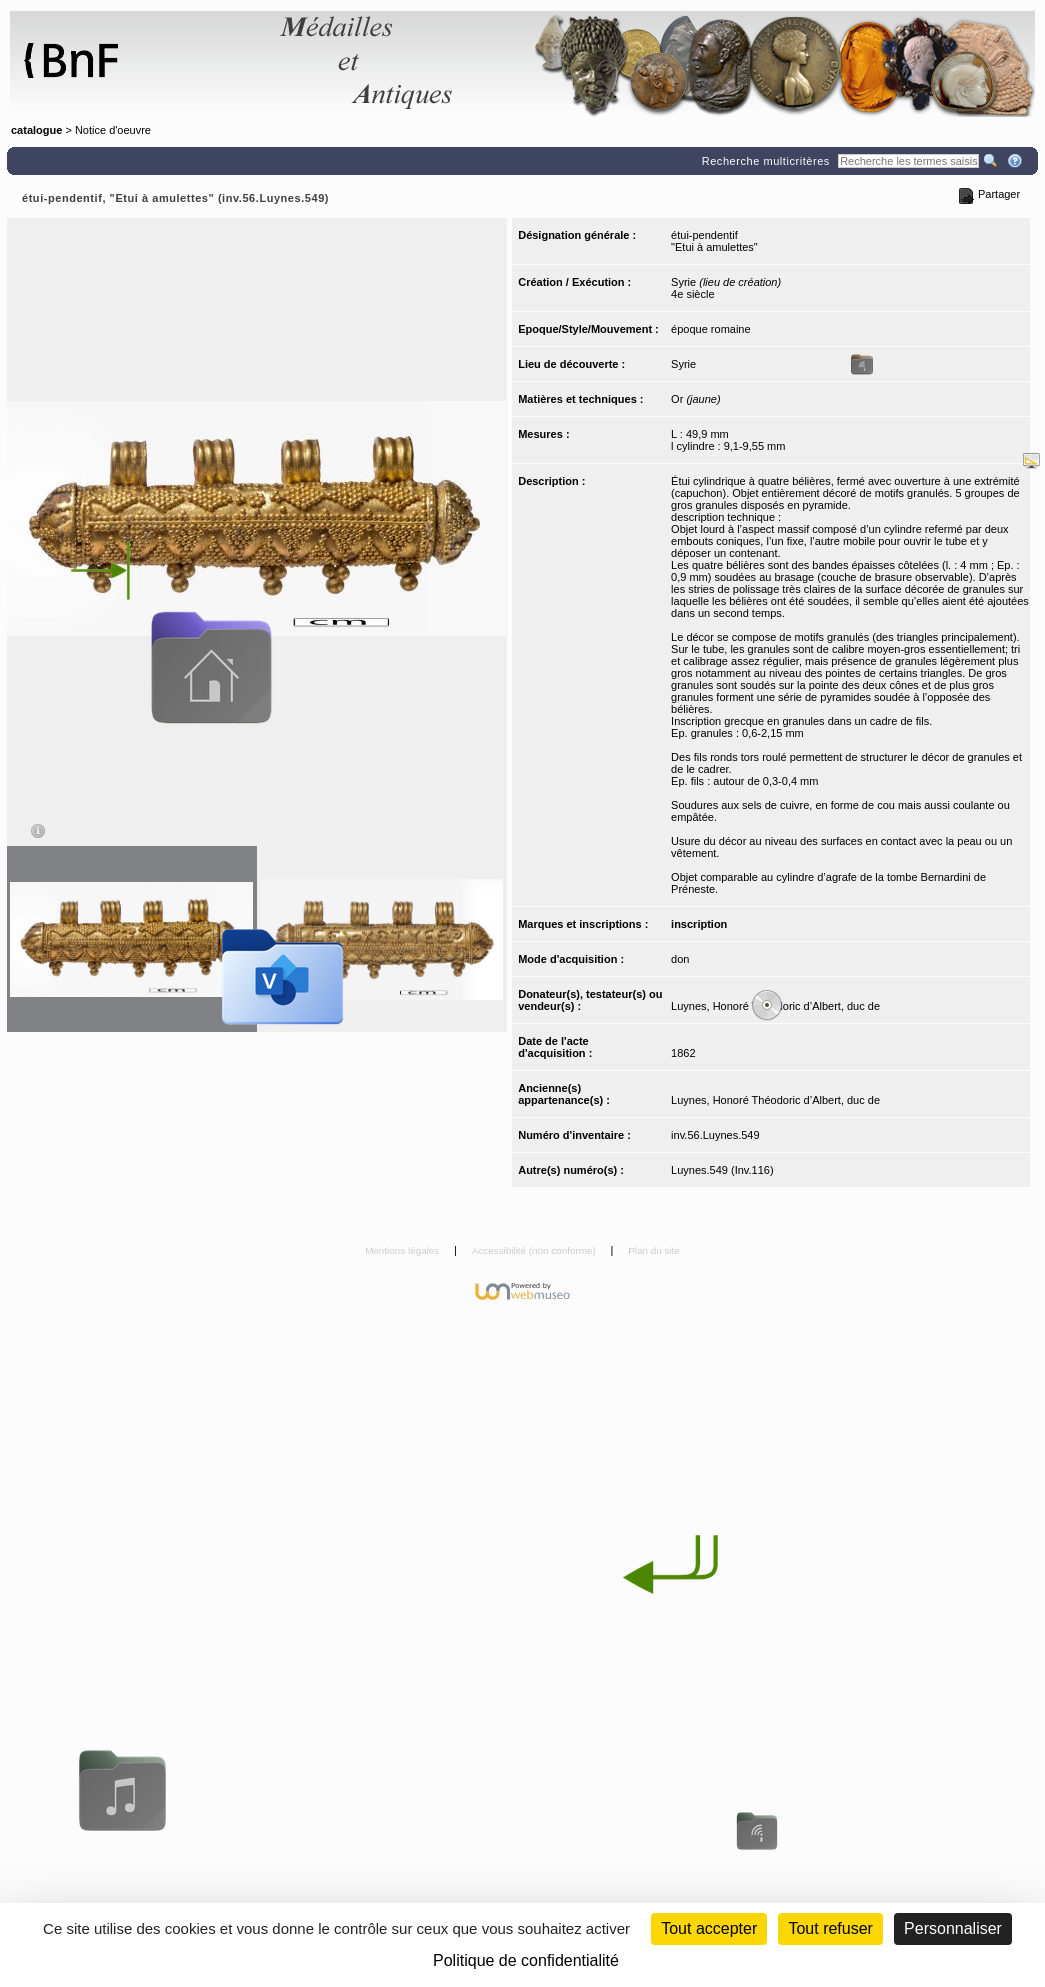  What do you see at coordinates (122, 1790) in the screenshot?
I see `open your music folder` at bounding box center [122, 1790].